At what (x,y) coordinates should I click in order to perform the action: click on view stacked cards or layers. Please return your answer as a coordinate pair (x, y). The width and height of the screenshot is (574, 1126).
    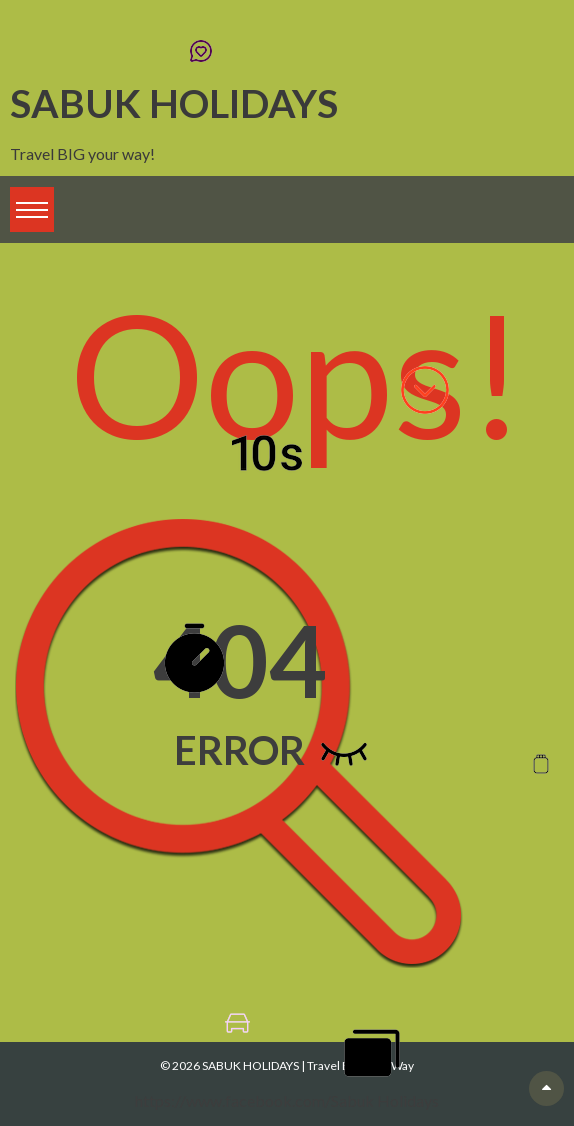
    Looking at the image, I should click on (372, 1053).